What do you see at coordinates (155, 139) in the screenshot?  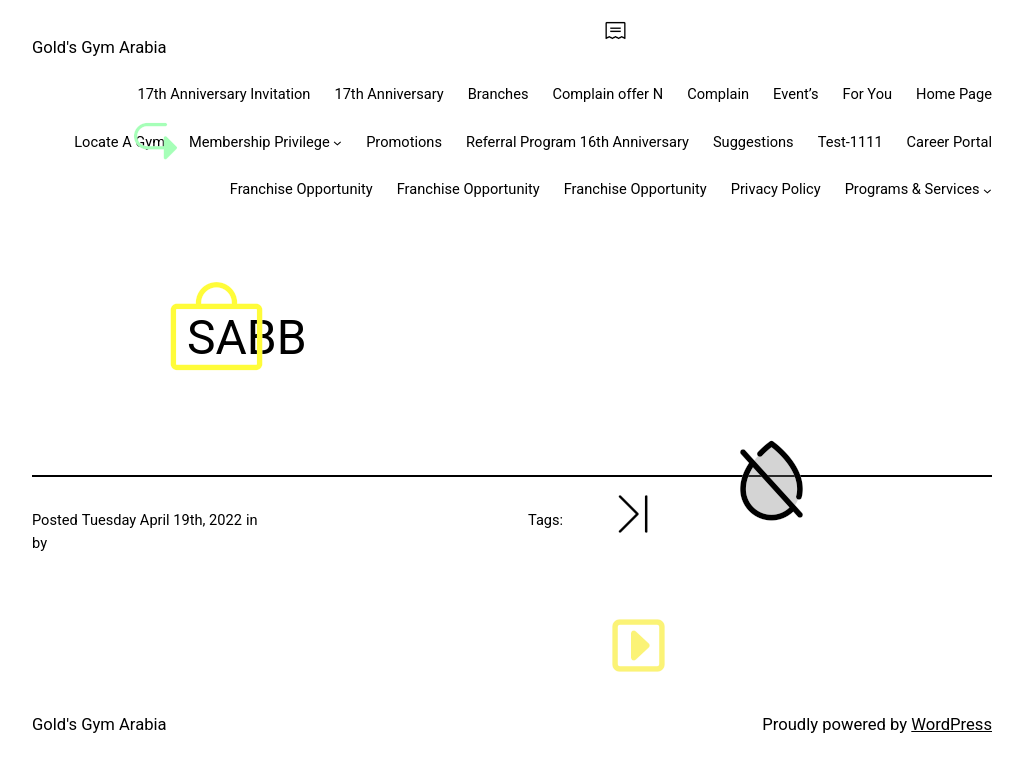 I see `redo last action` at bounding box center [155, 139].